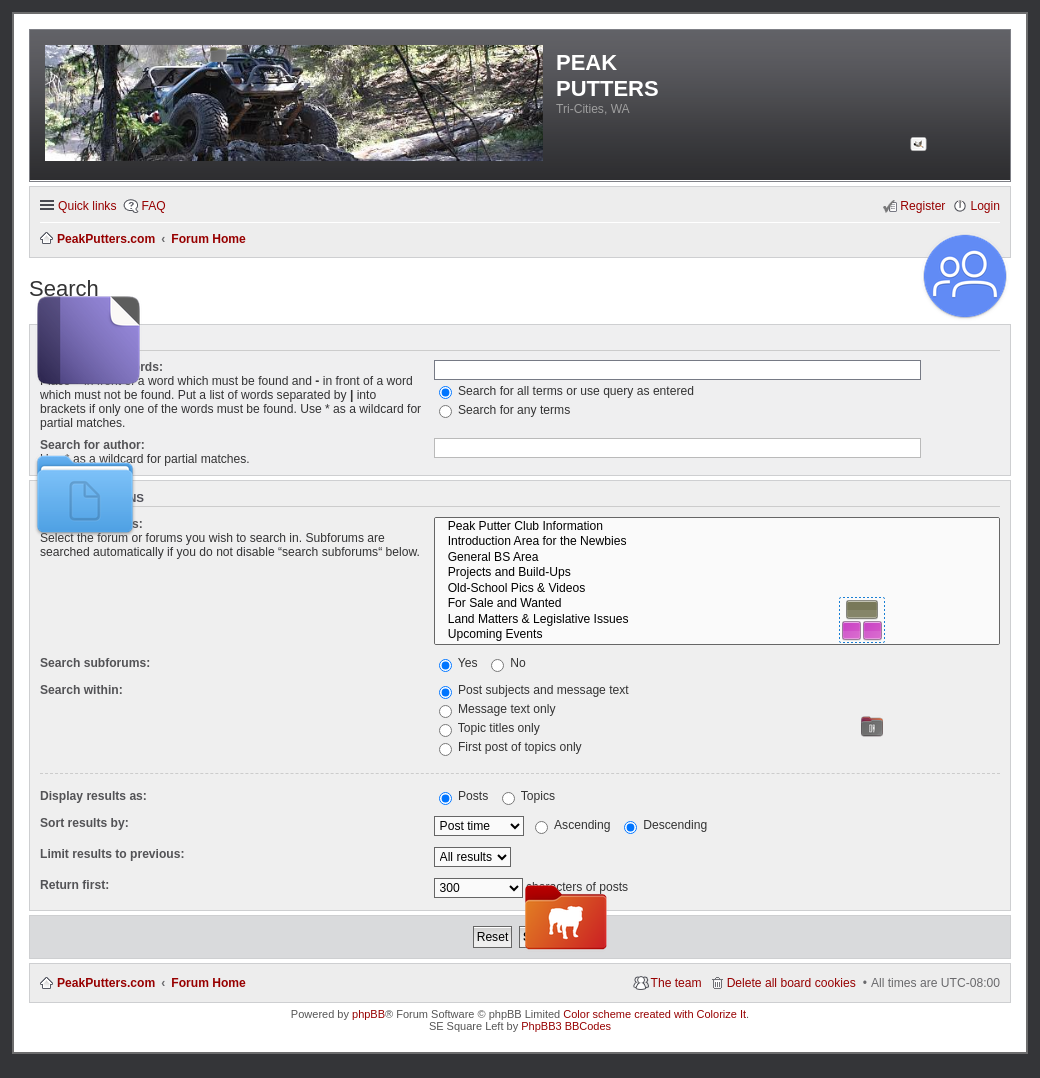 The image size is (1040, 1078). Describe the element at coordinates (85, 494) in the screenshot. I see `open your documents folder` at that location.